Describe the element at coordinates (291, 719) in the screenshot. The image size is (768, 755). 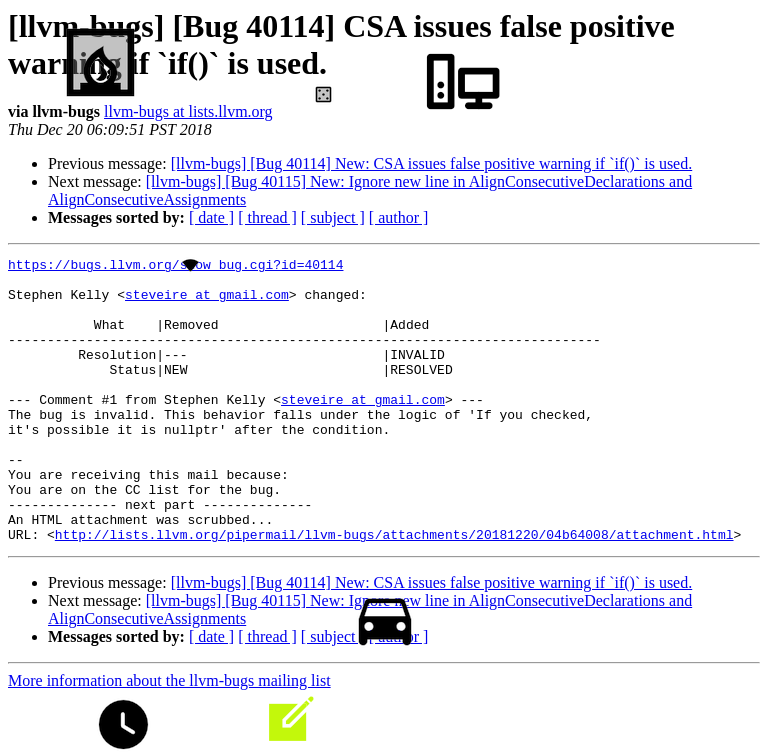
I see `create or compose new content` at that location.